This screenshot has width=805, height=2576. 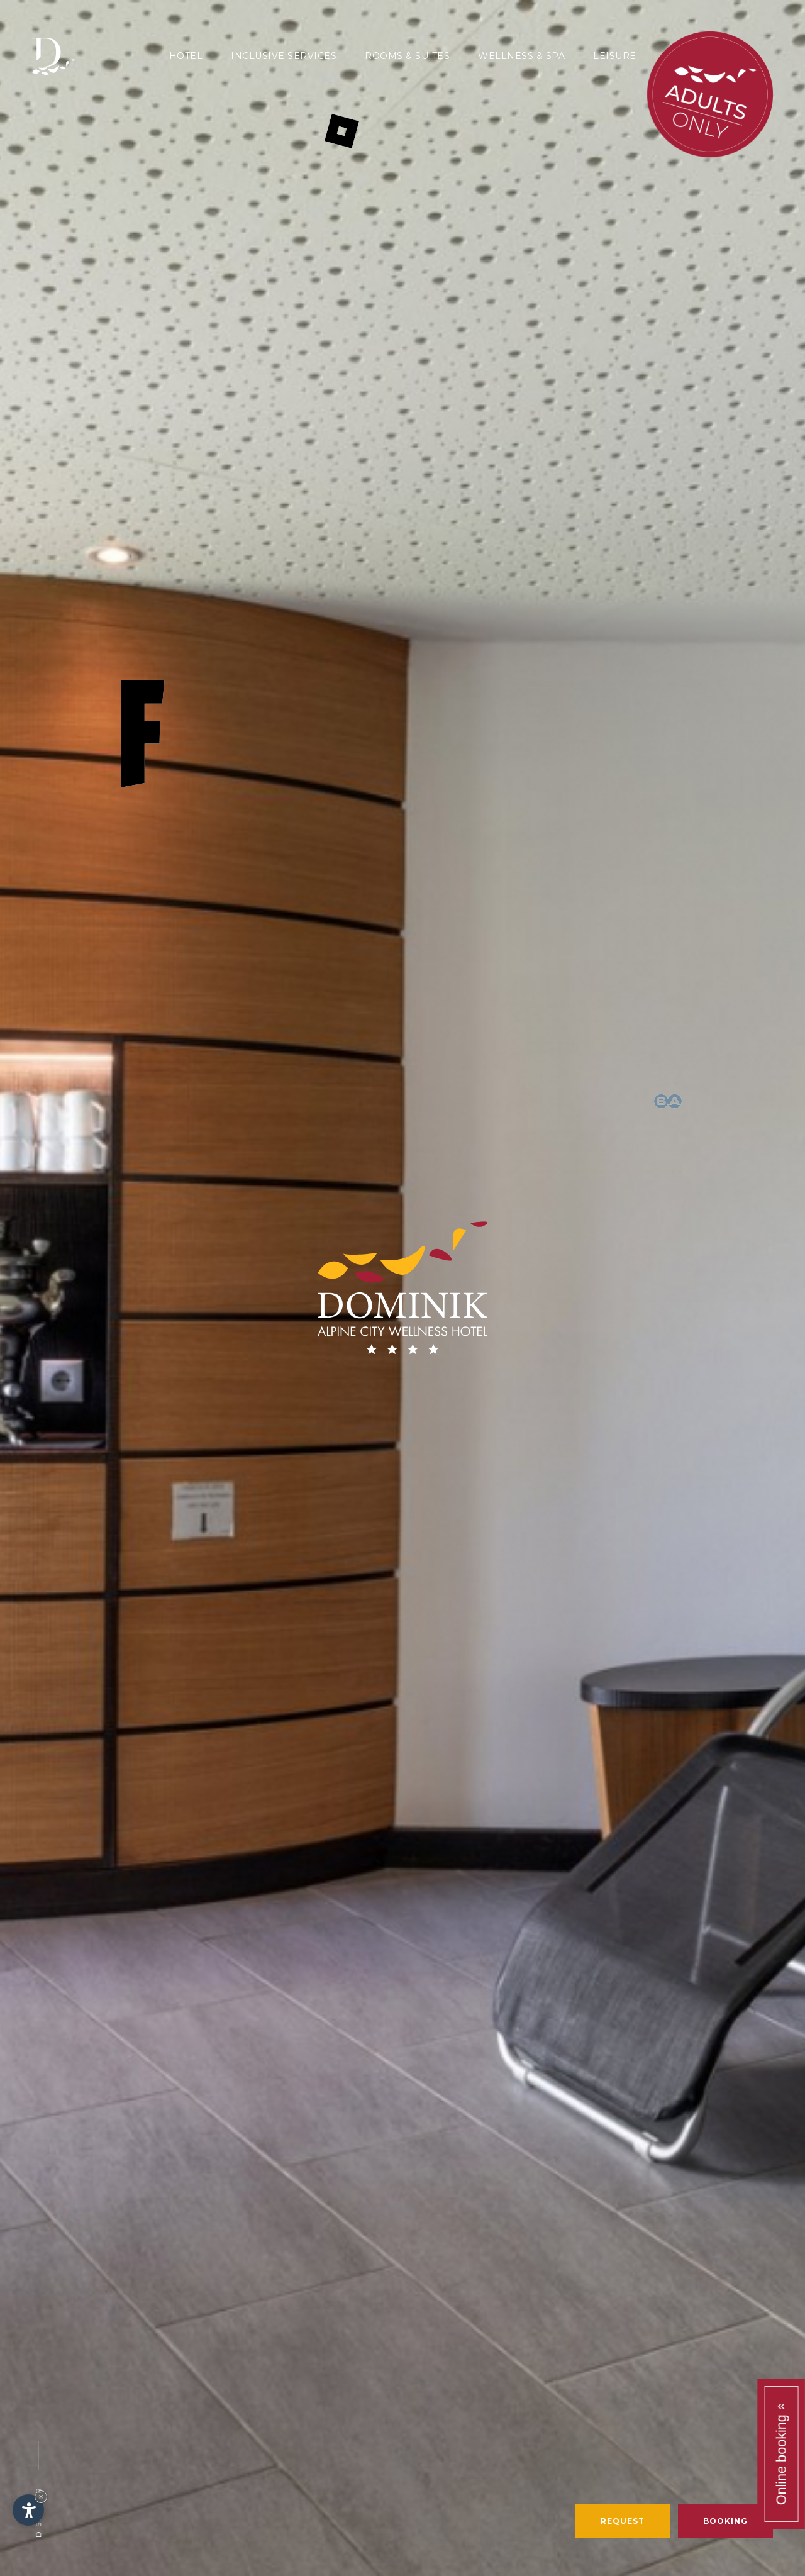 What do you see at coordinates (668, 1101) in the screenshot?
I see `Sabancı Holding company logo` at bounding box center [668, 1101].